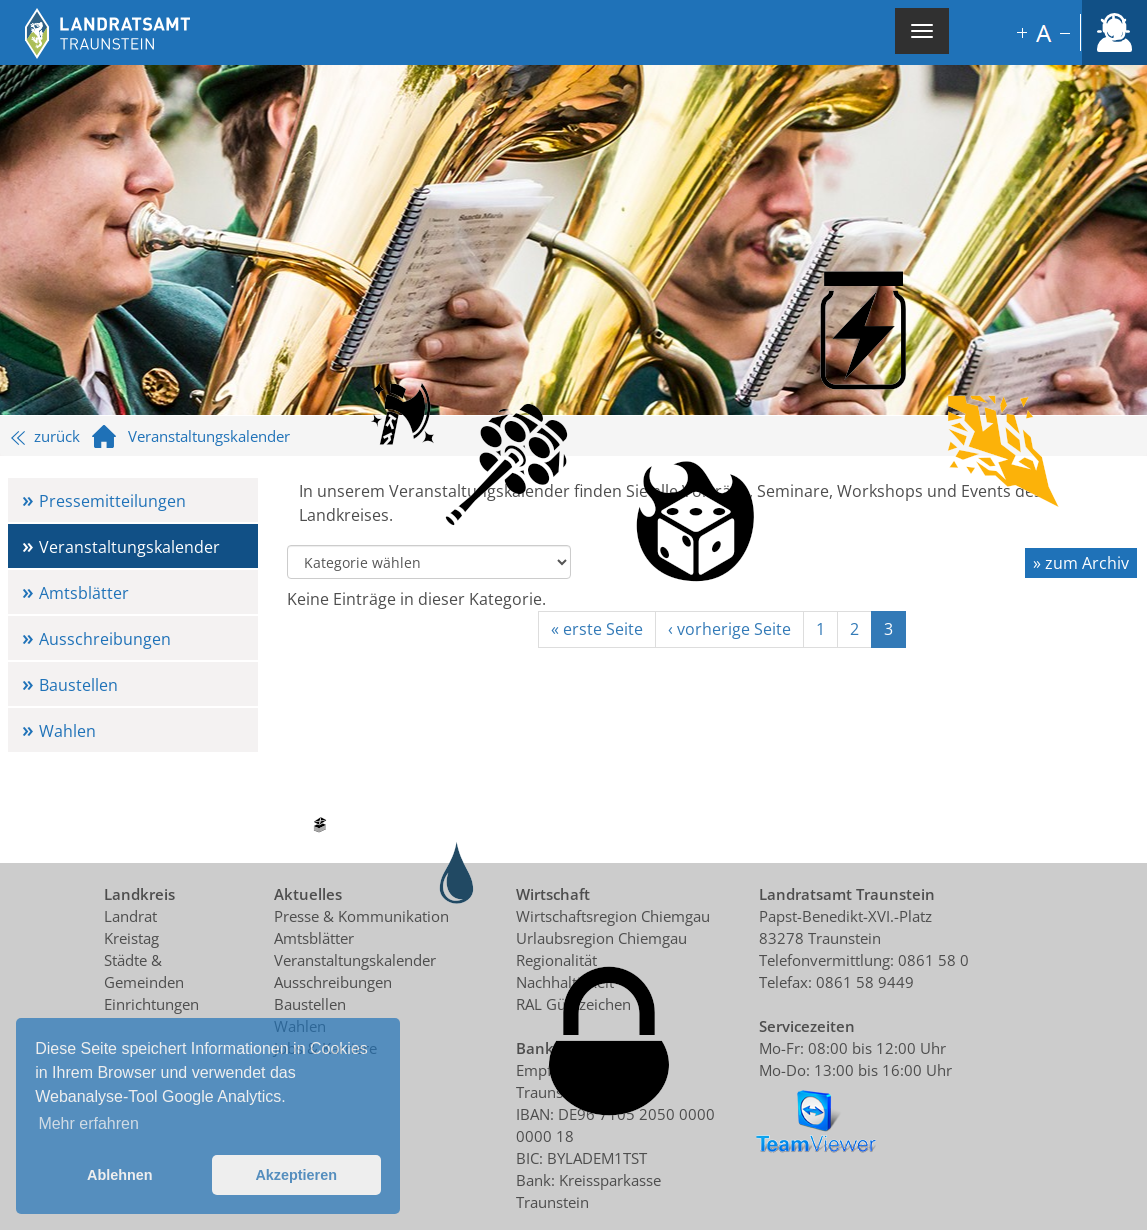  I want to click on indicates a locked or secured item, so click(609, 1041).